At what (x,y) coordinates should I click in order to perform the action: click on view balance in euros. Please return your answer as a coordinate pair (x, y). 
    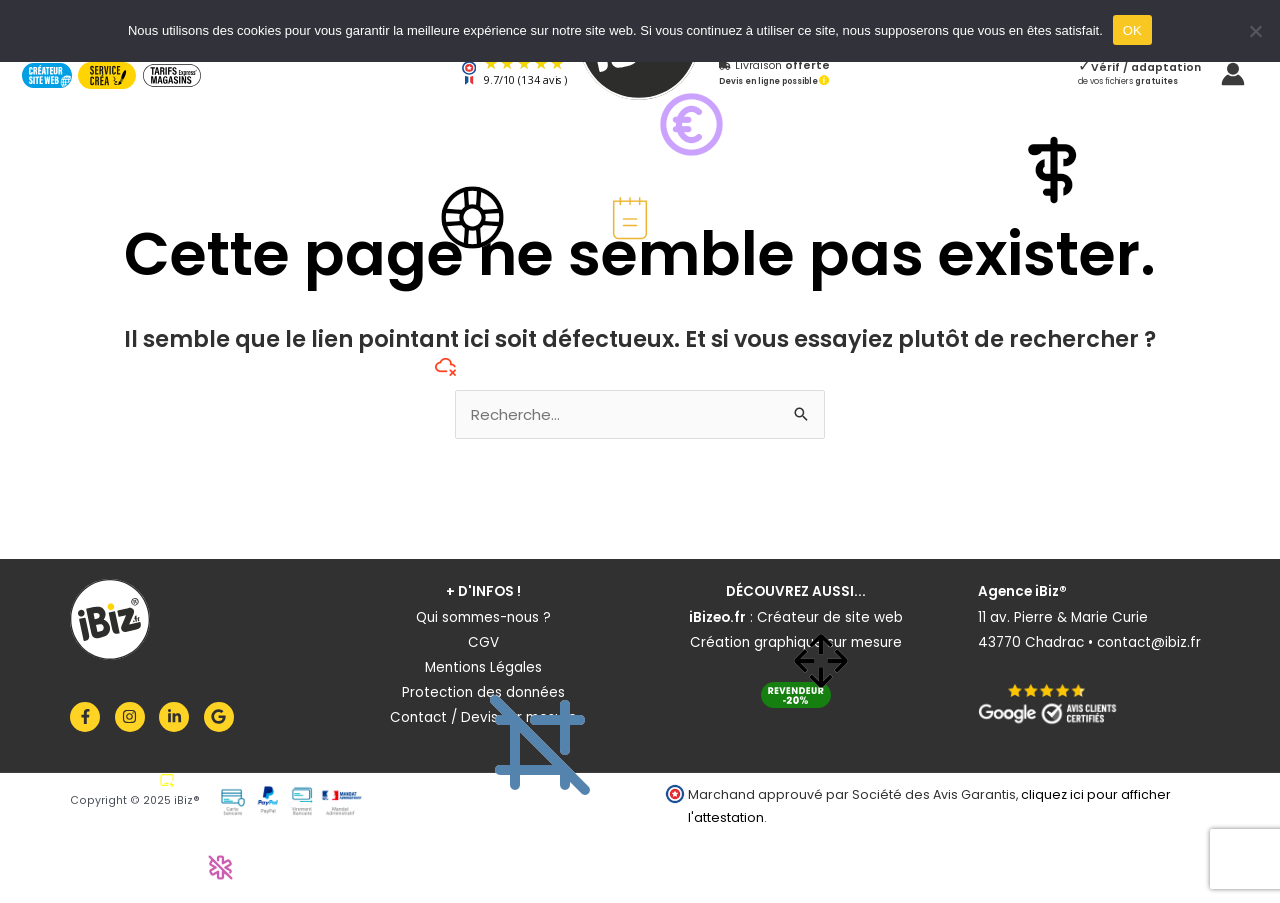
    Looking at the image, I should click on (691, 124).